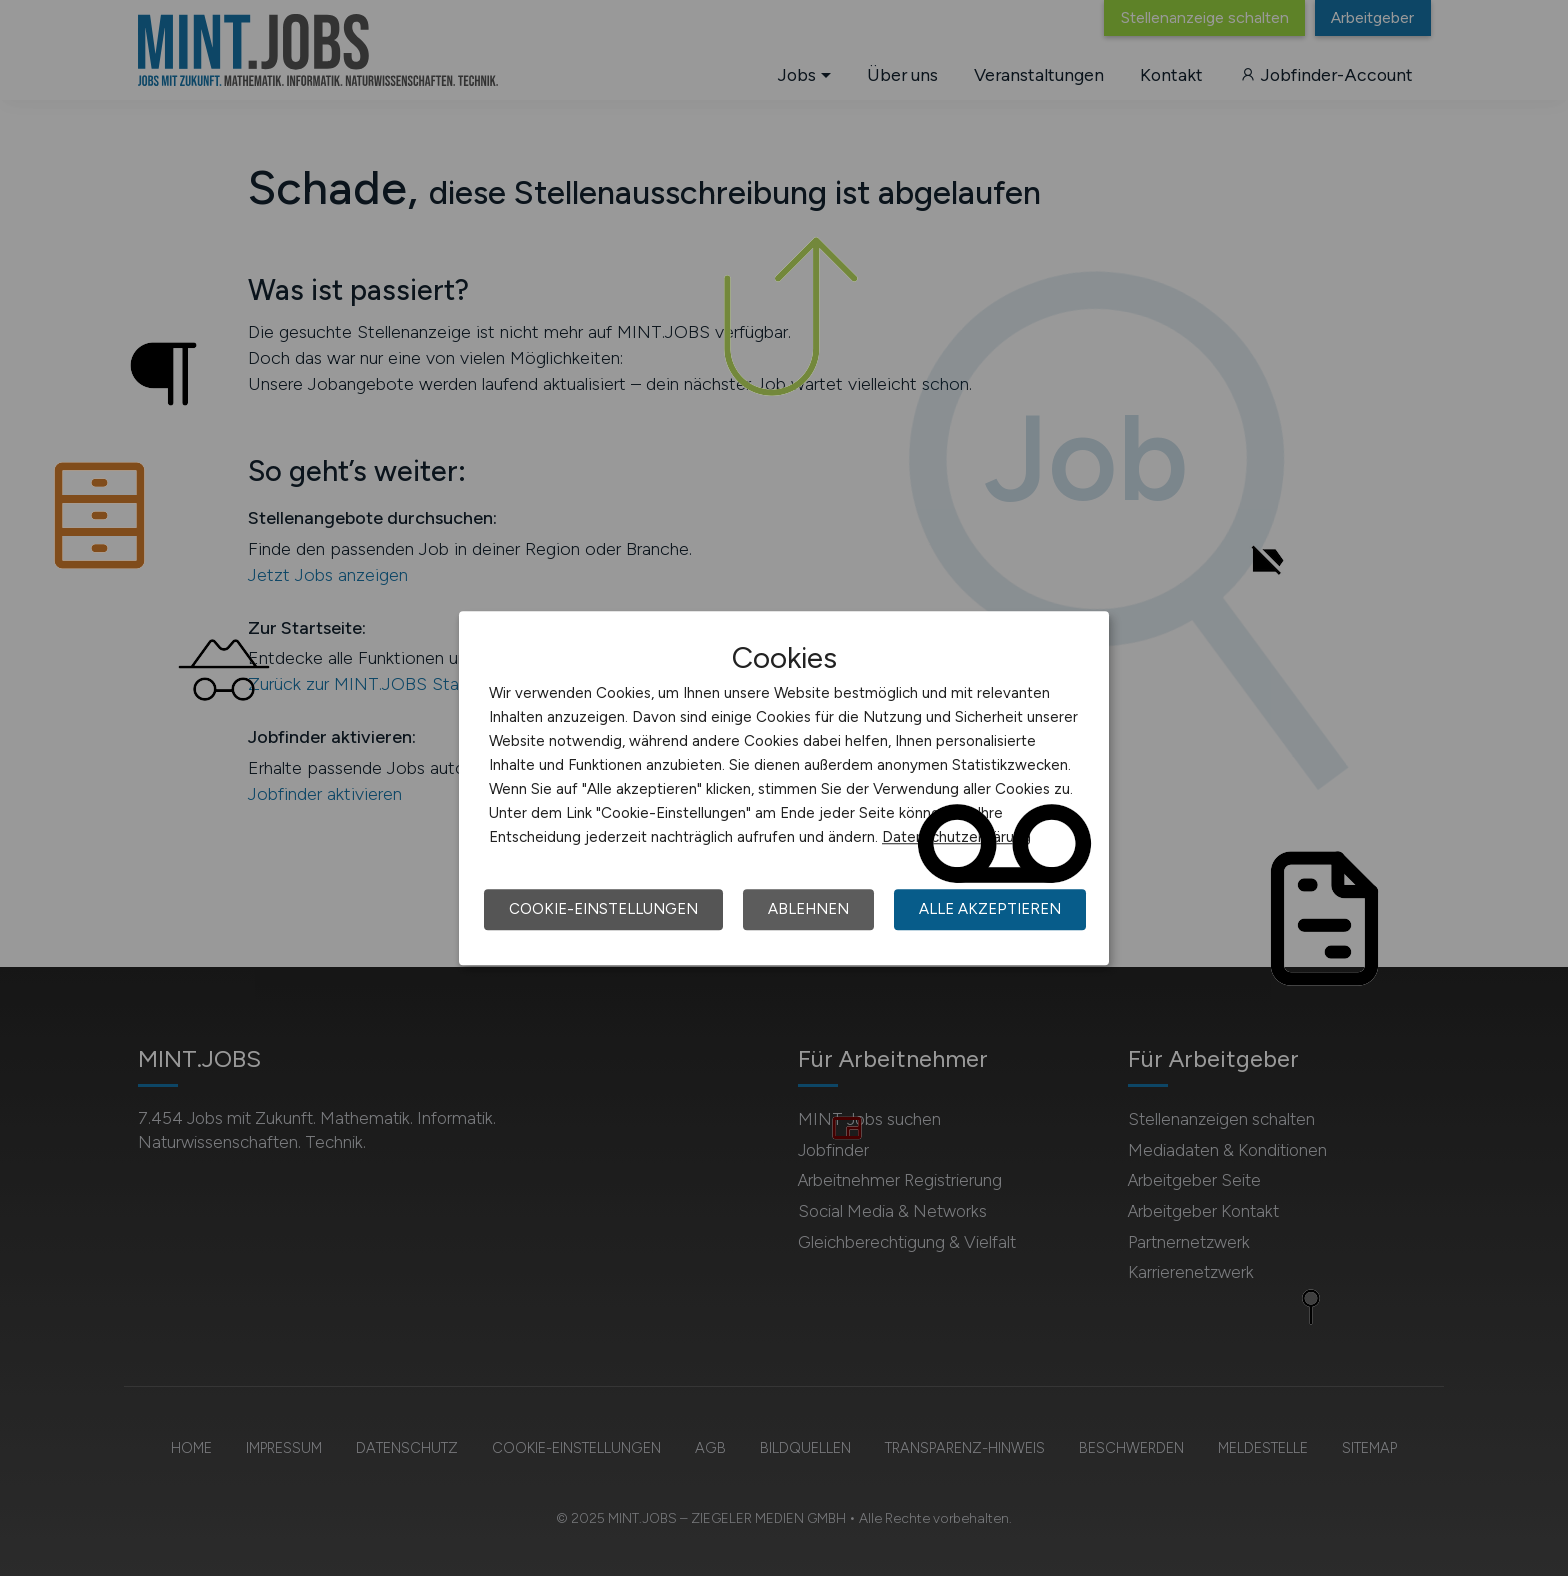 Image resolution: width=1568 pixels, height=1576 pixels. Describe the element at coordinates (784, 316) in the screenshot. I see `redo or repeat last action` at that location.